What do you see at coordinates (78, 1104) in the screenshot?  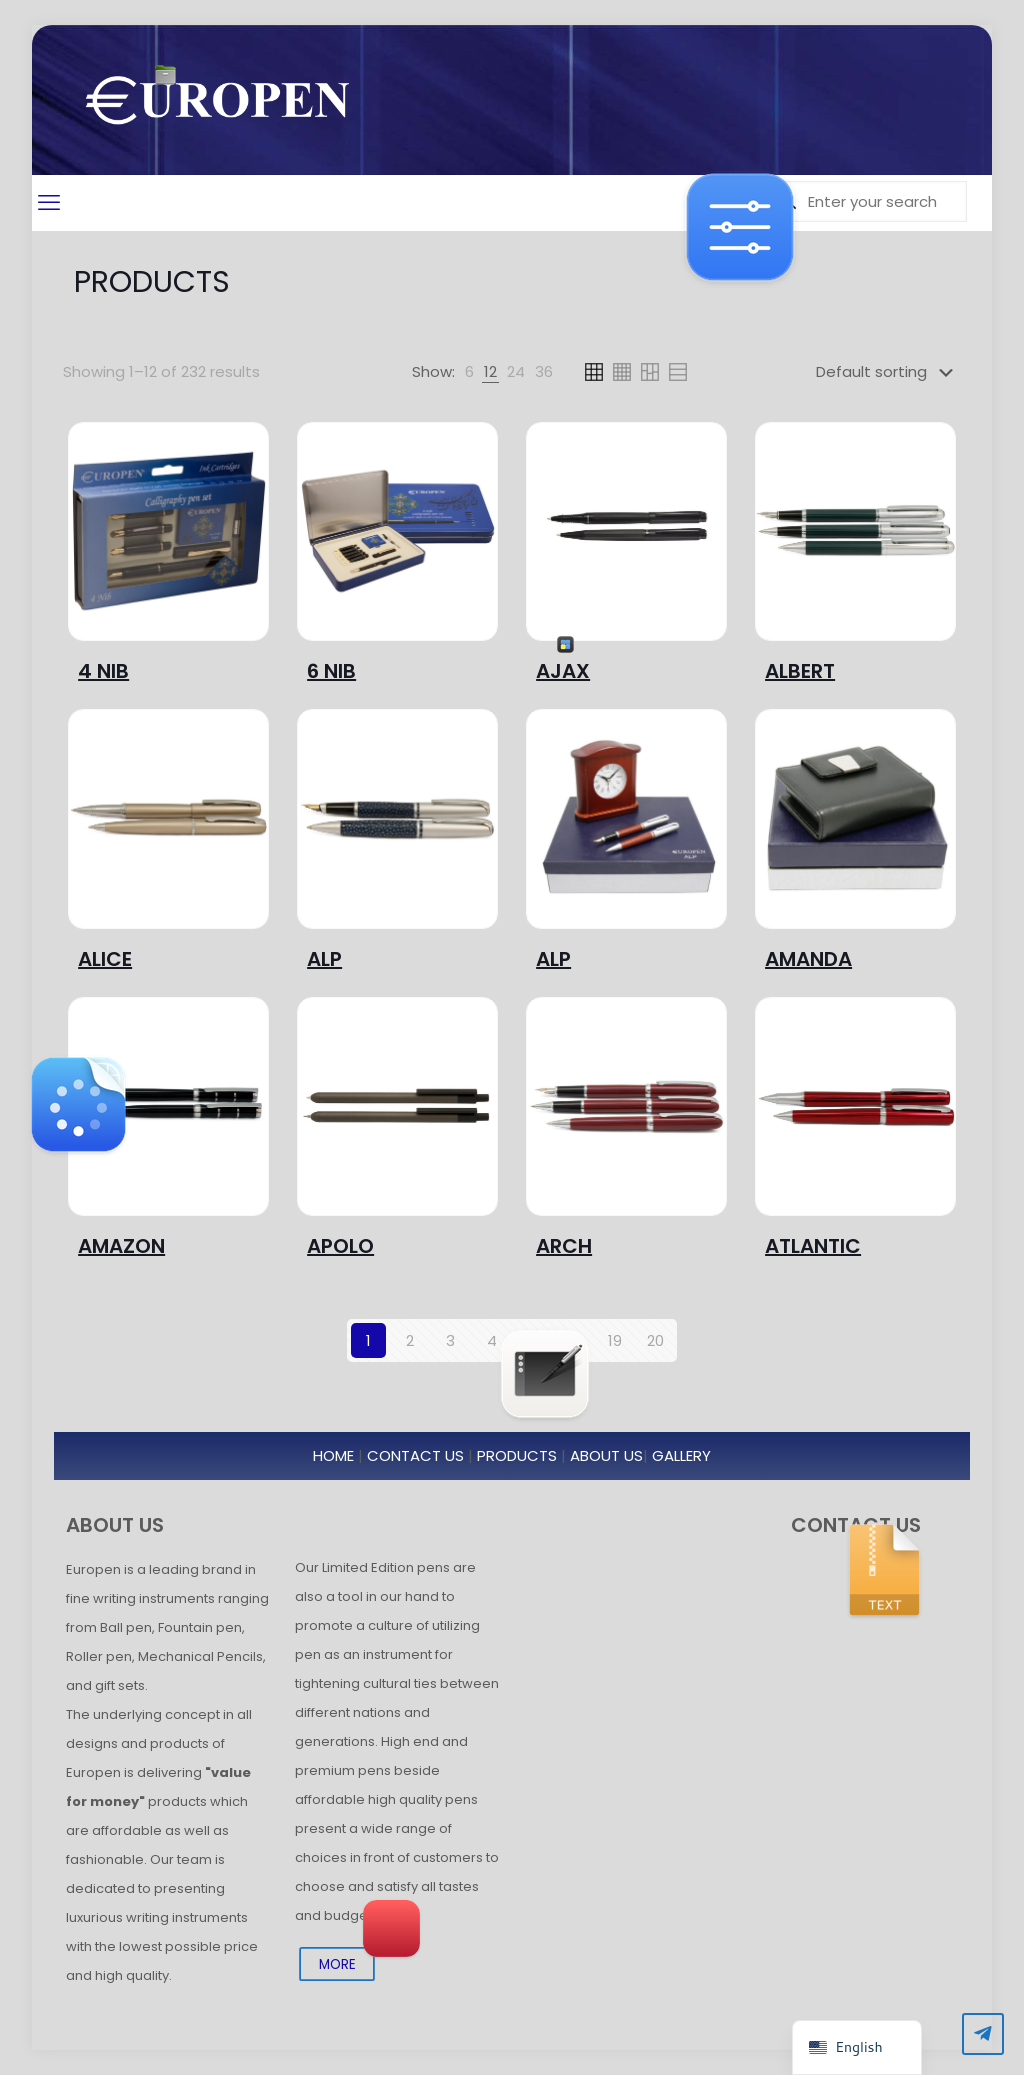 I see `open system preferences or settings app` at bounding box center [78, 1104].